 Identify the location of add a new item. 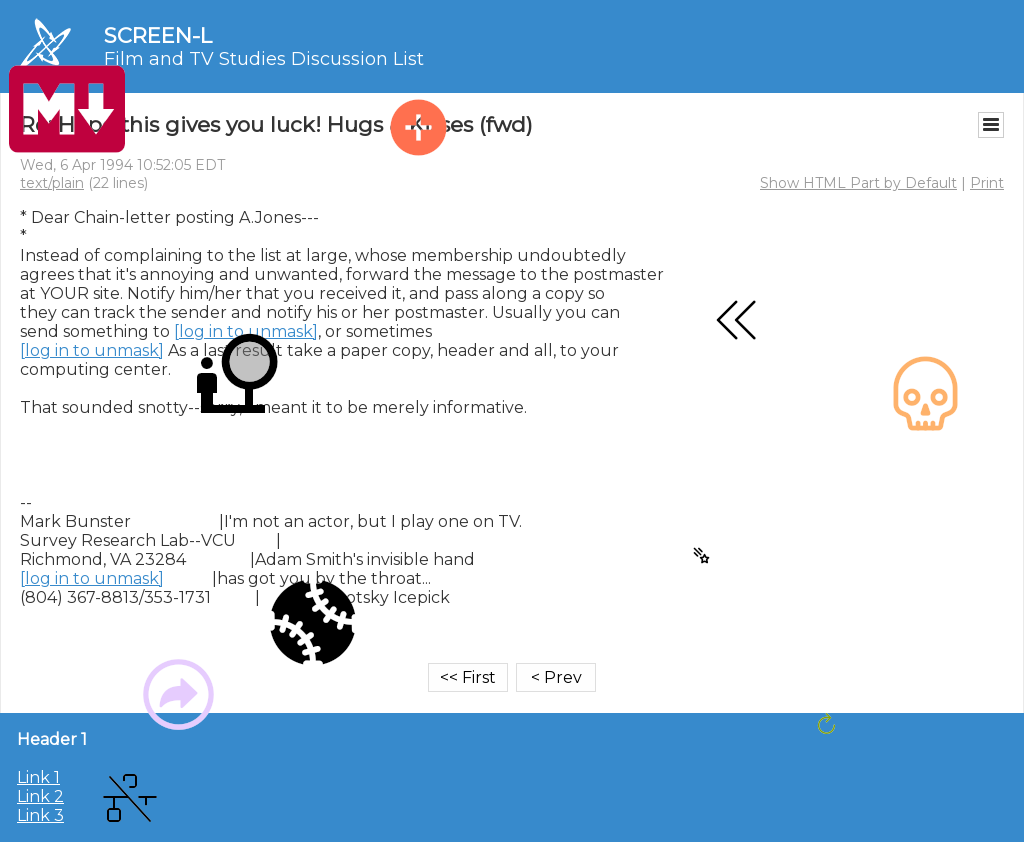
(418, 127).